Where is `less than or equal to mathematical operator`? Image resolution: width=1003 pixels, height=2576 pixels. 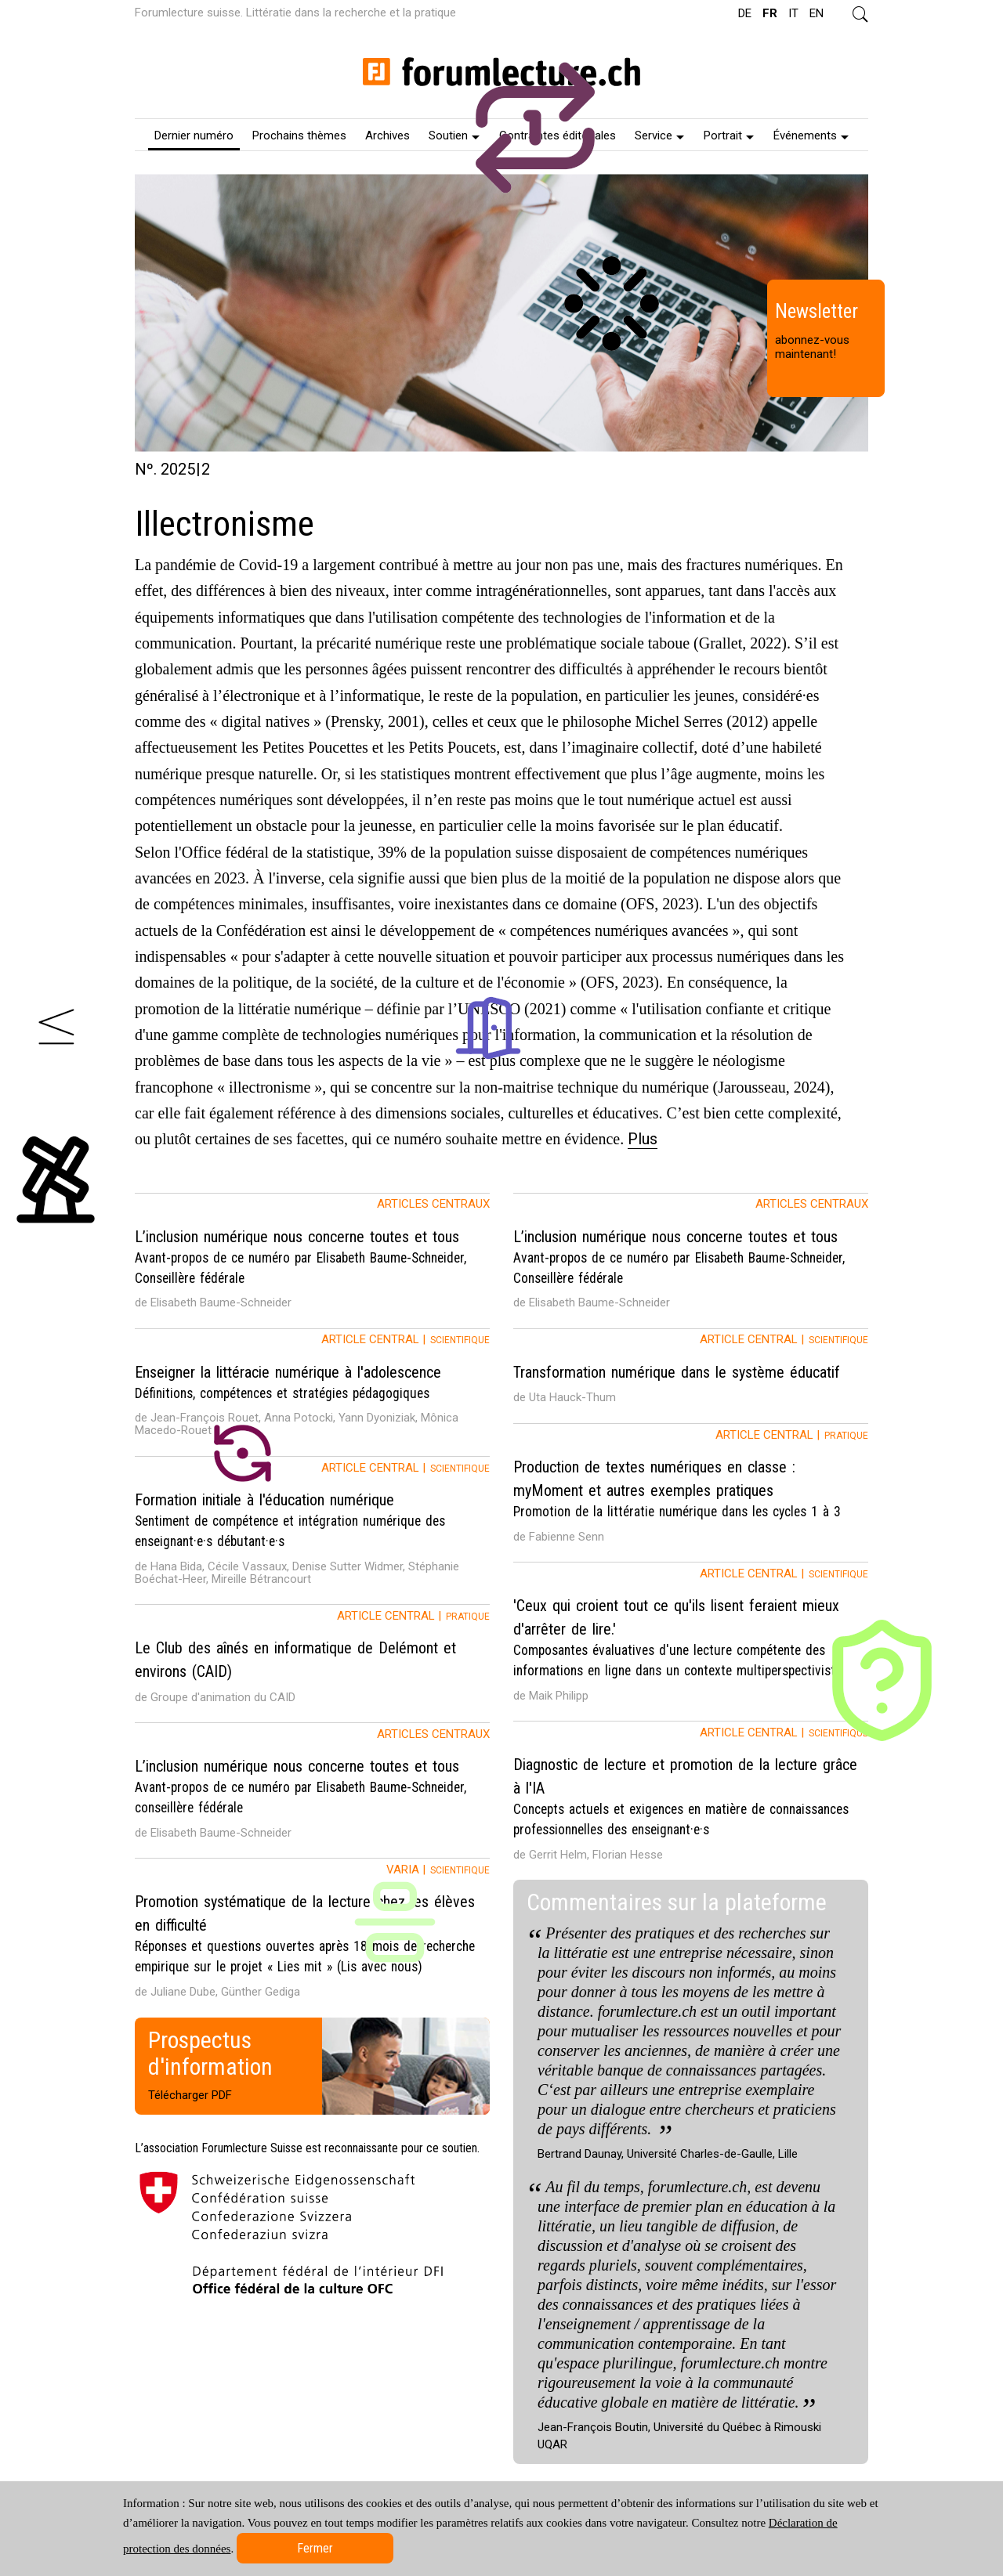
less than or equal to mathematical operator is located at coordinates (57, 1028).